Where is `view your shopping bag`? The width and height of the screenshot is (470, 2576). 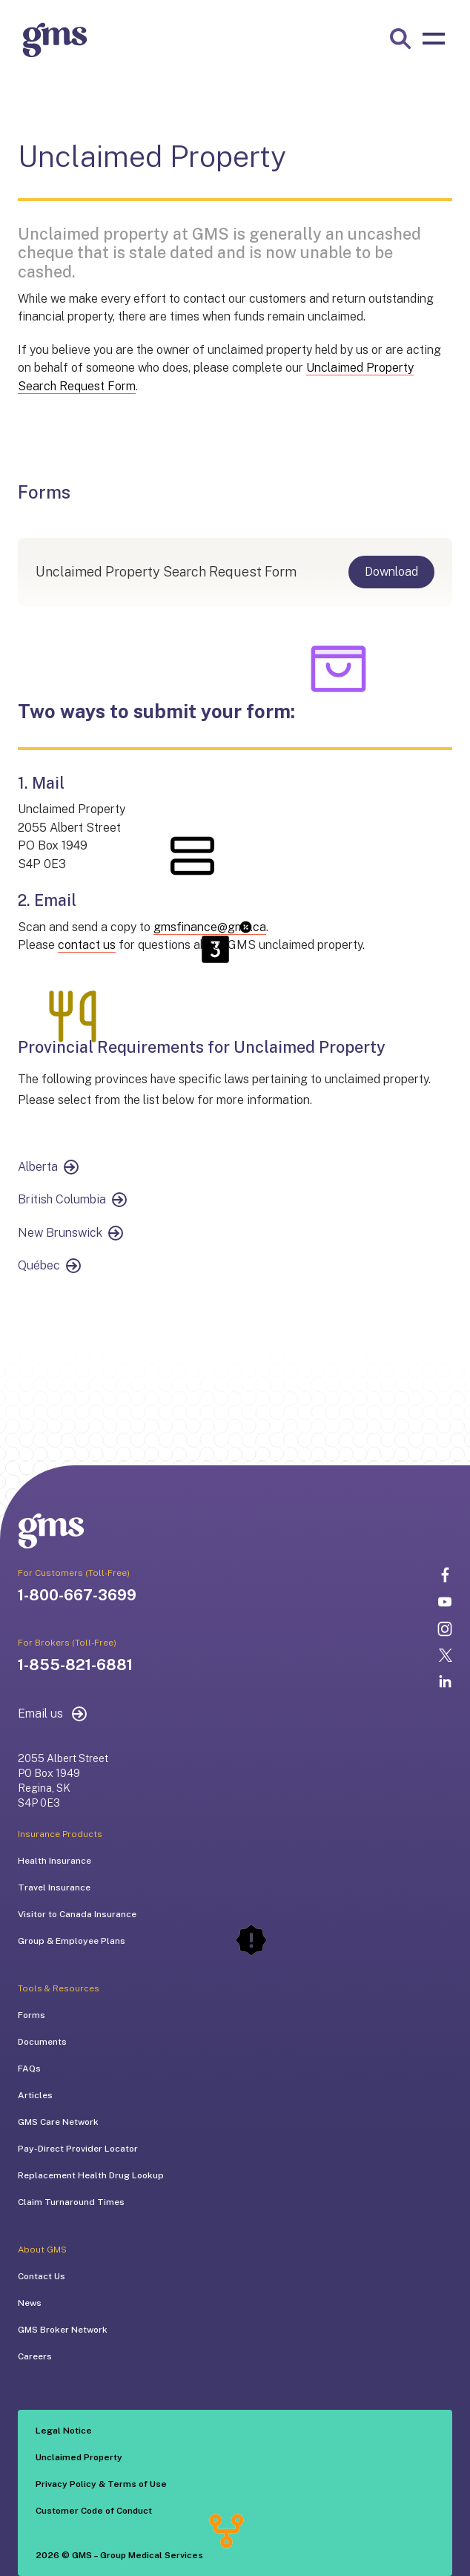 view your shopping bag is located at coordinates (338, 668).